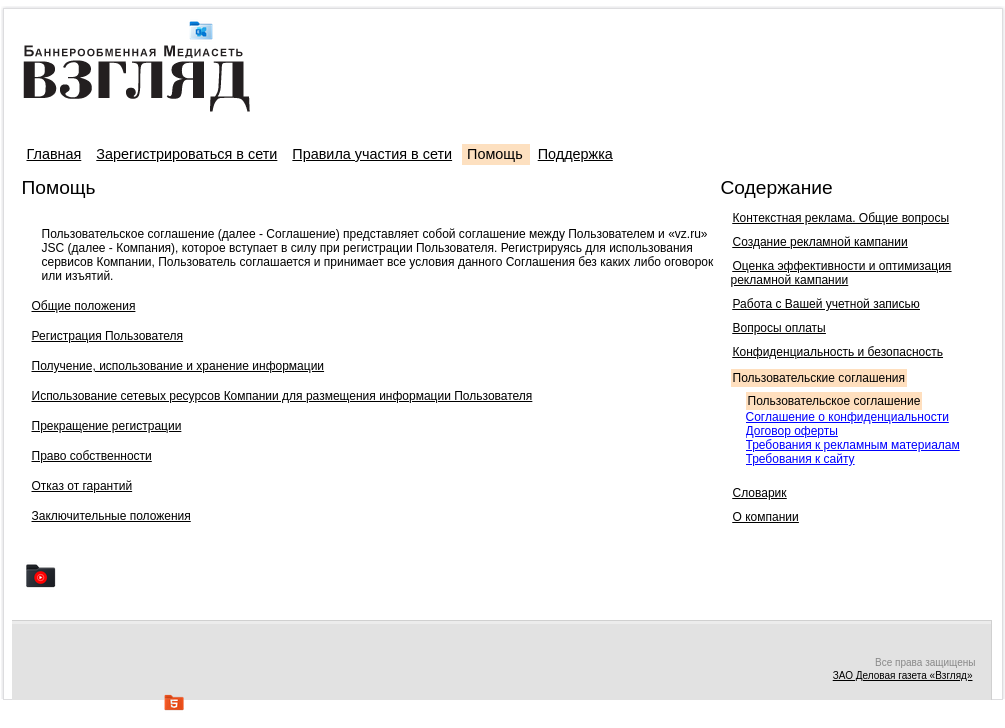 This screenshot has width=1005, height=728. Describe the element at coordinates (40, 576) in the screenshot. I see `open youtube music downloads folder` at that location.